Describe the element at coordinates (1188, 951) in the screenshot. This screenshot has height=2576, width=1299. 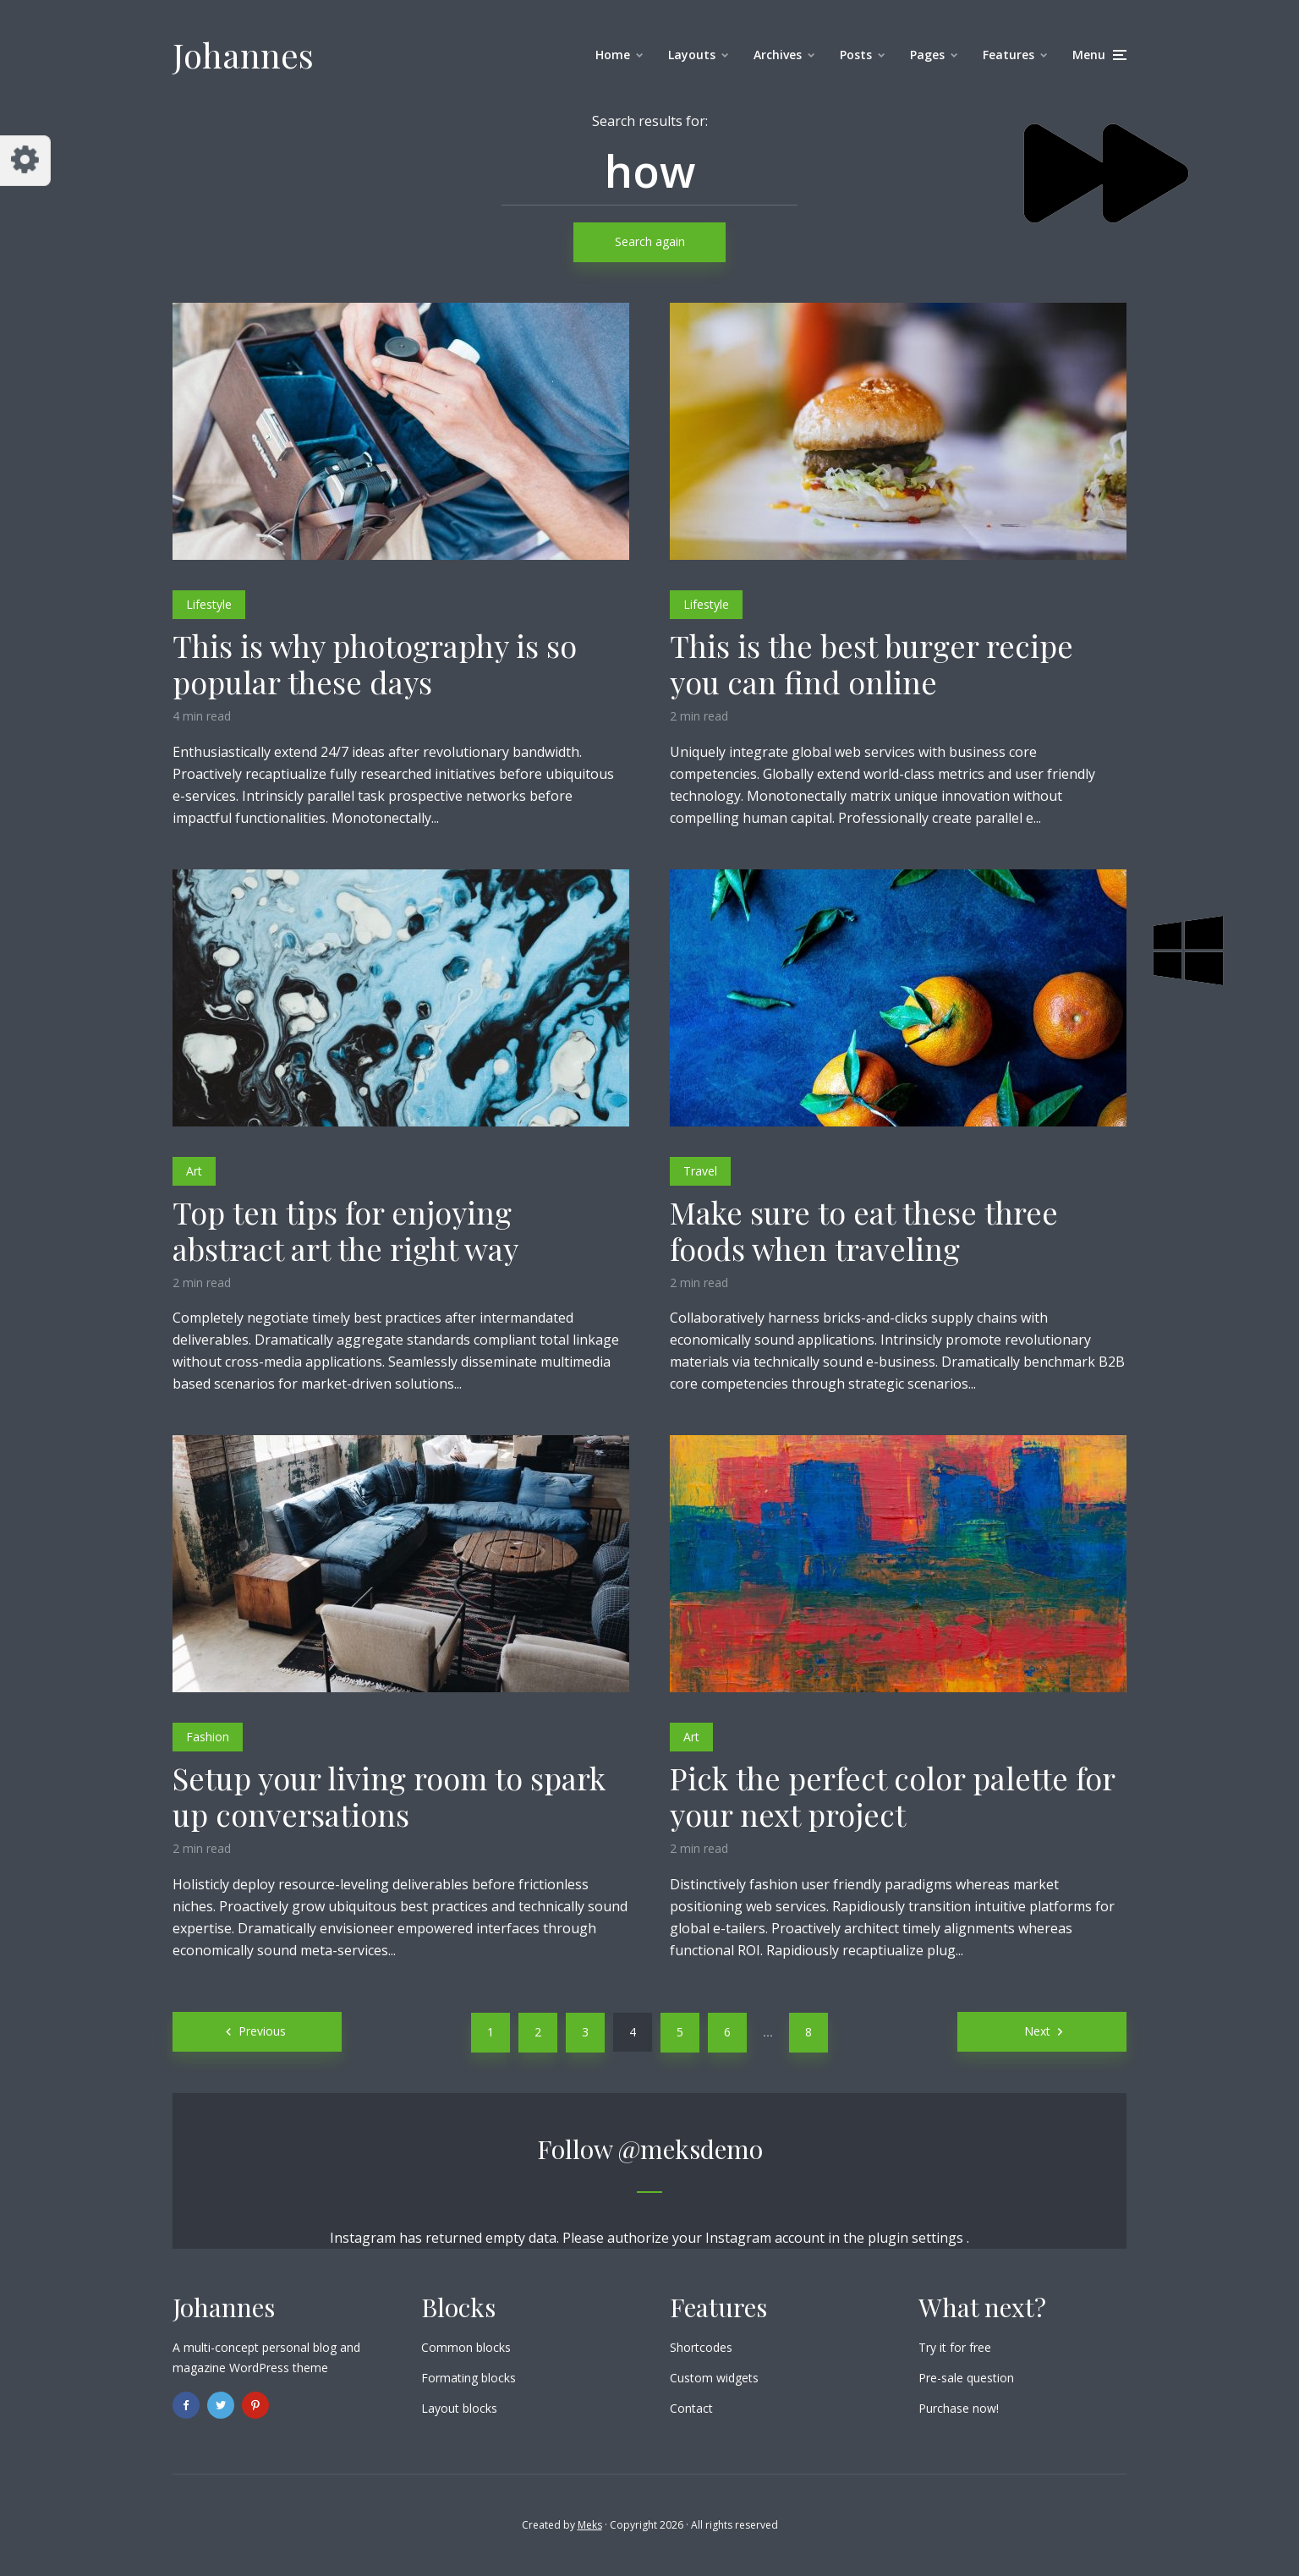
I see `open windows-specific settings or features` at that location.